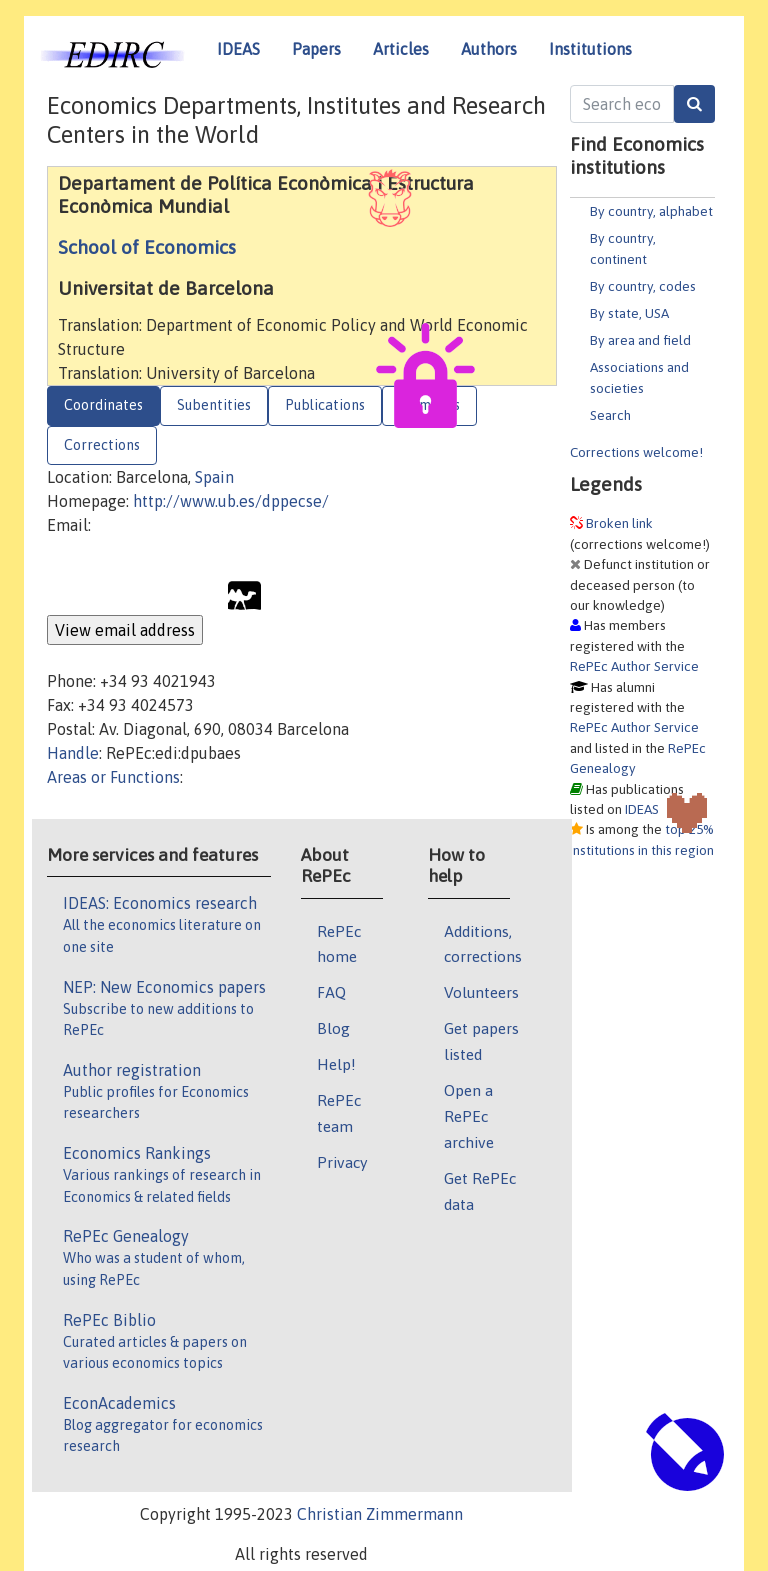  I want to click on let's encrypt logo - indicates SSL/TLS certificate provider, so click(425, 375).